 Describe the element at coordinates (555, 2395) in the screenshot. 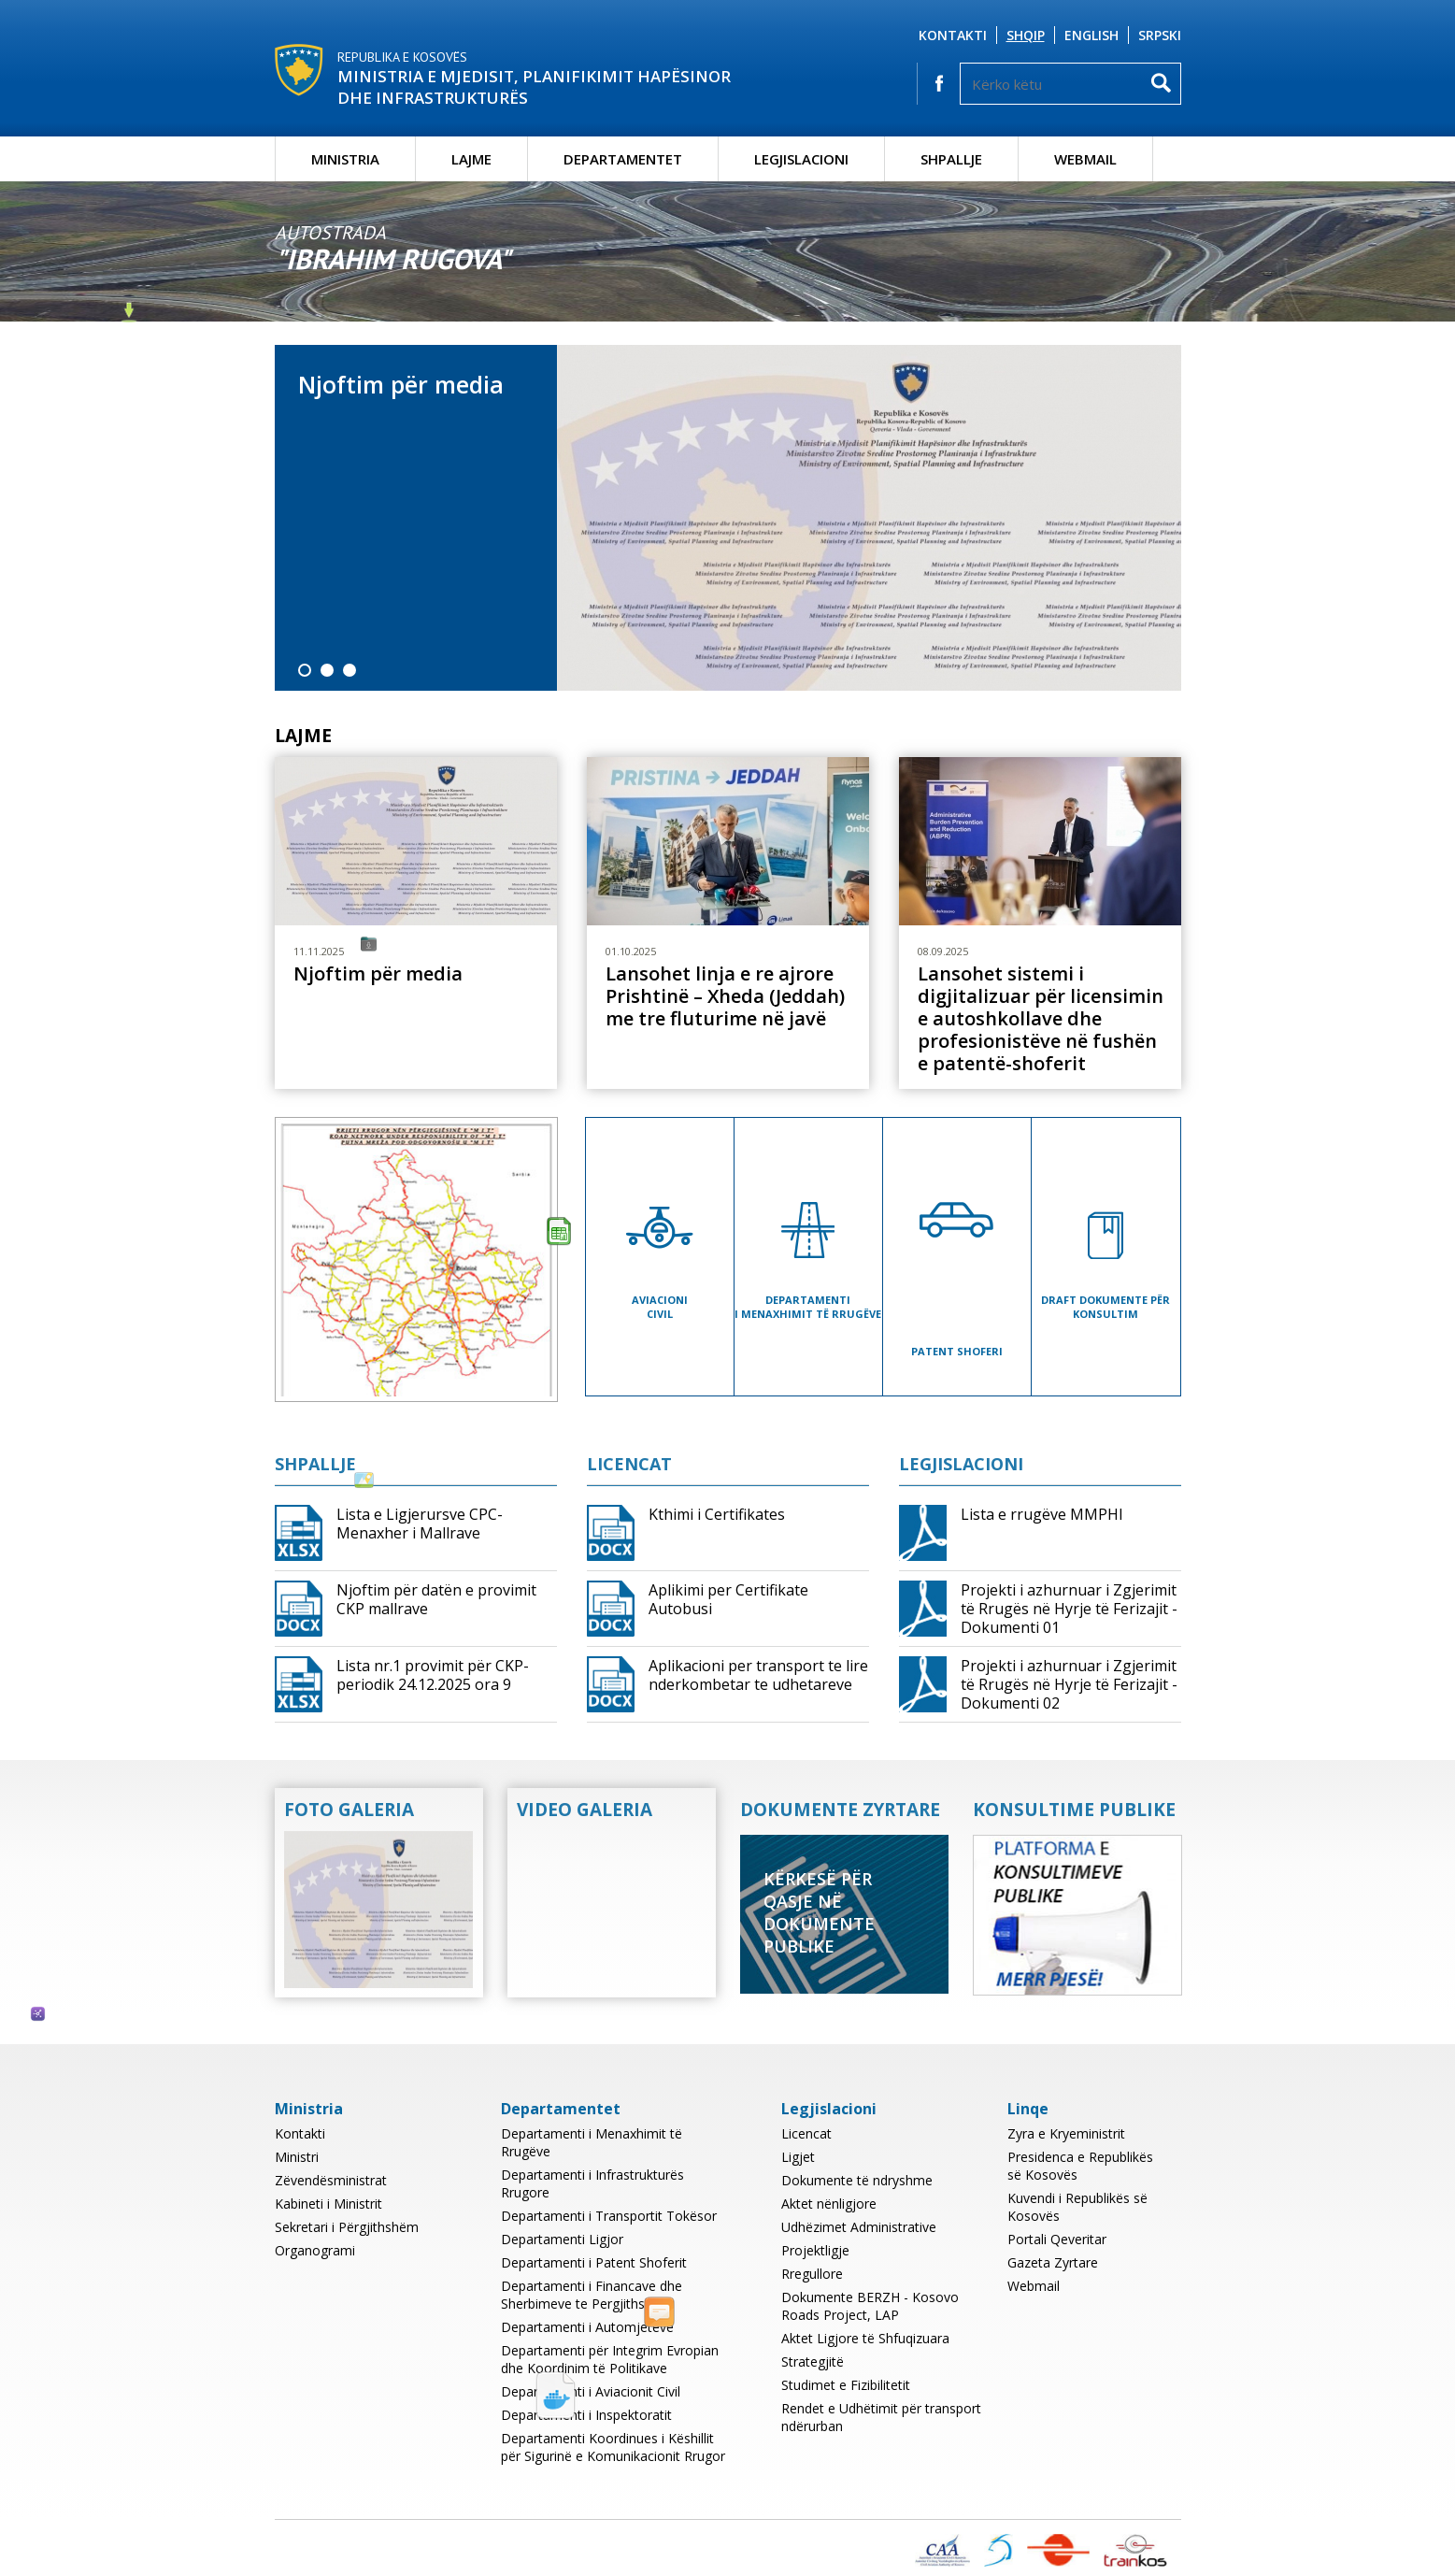

I see `a dockerfile or docker configuration file` at that location.